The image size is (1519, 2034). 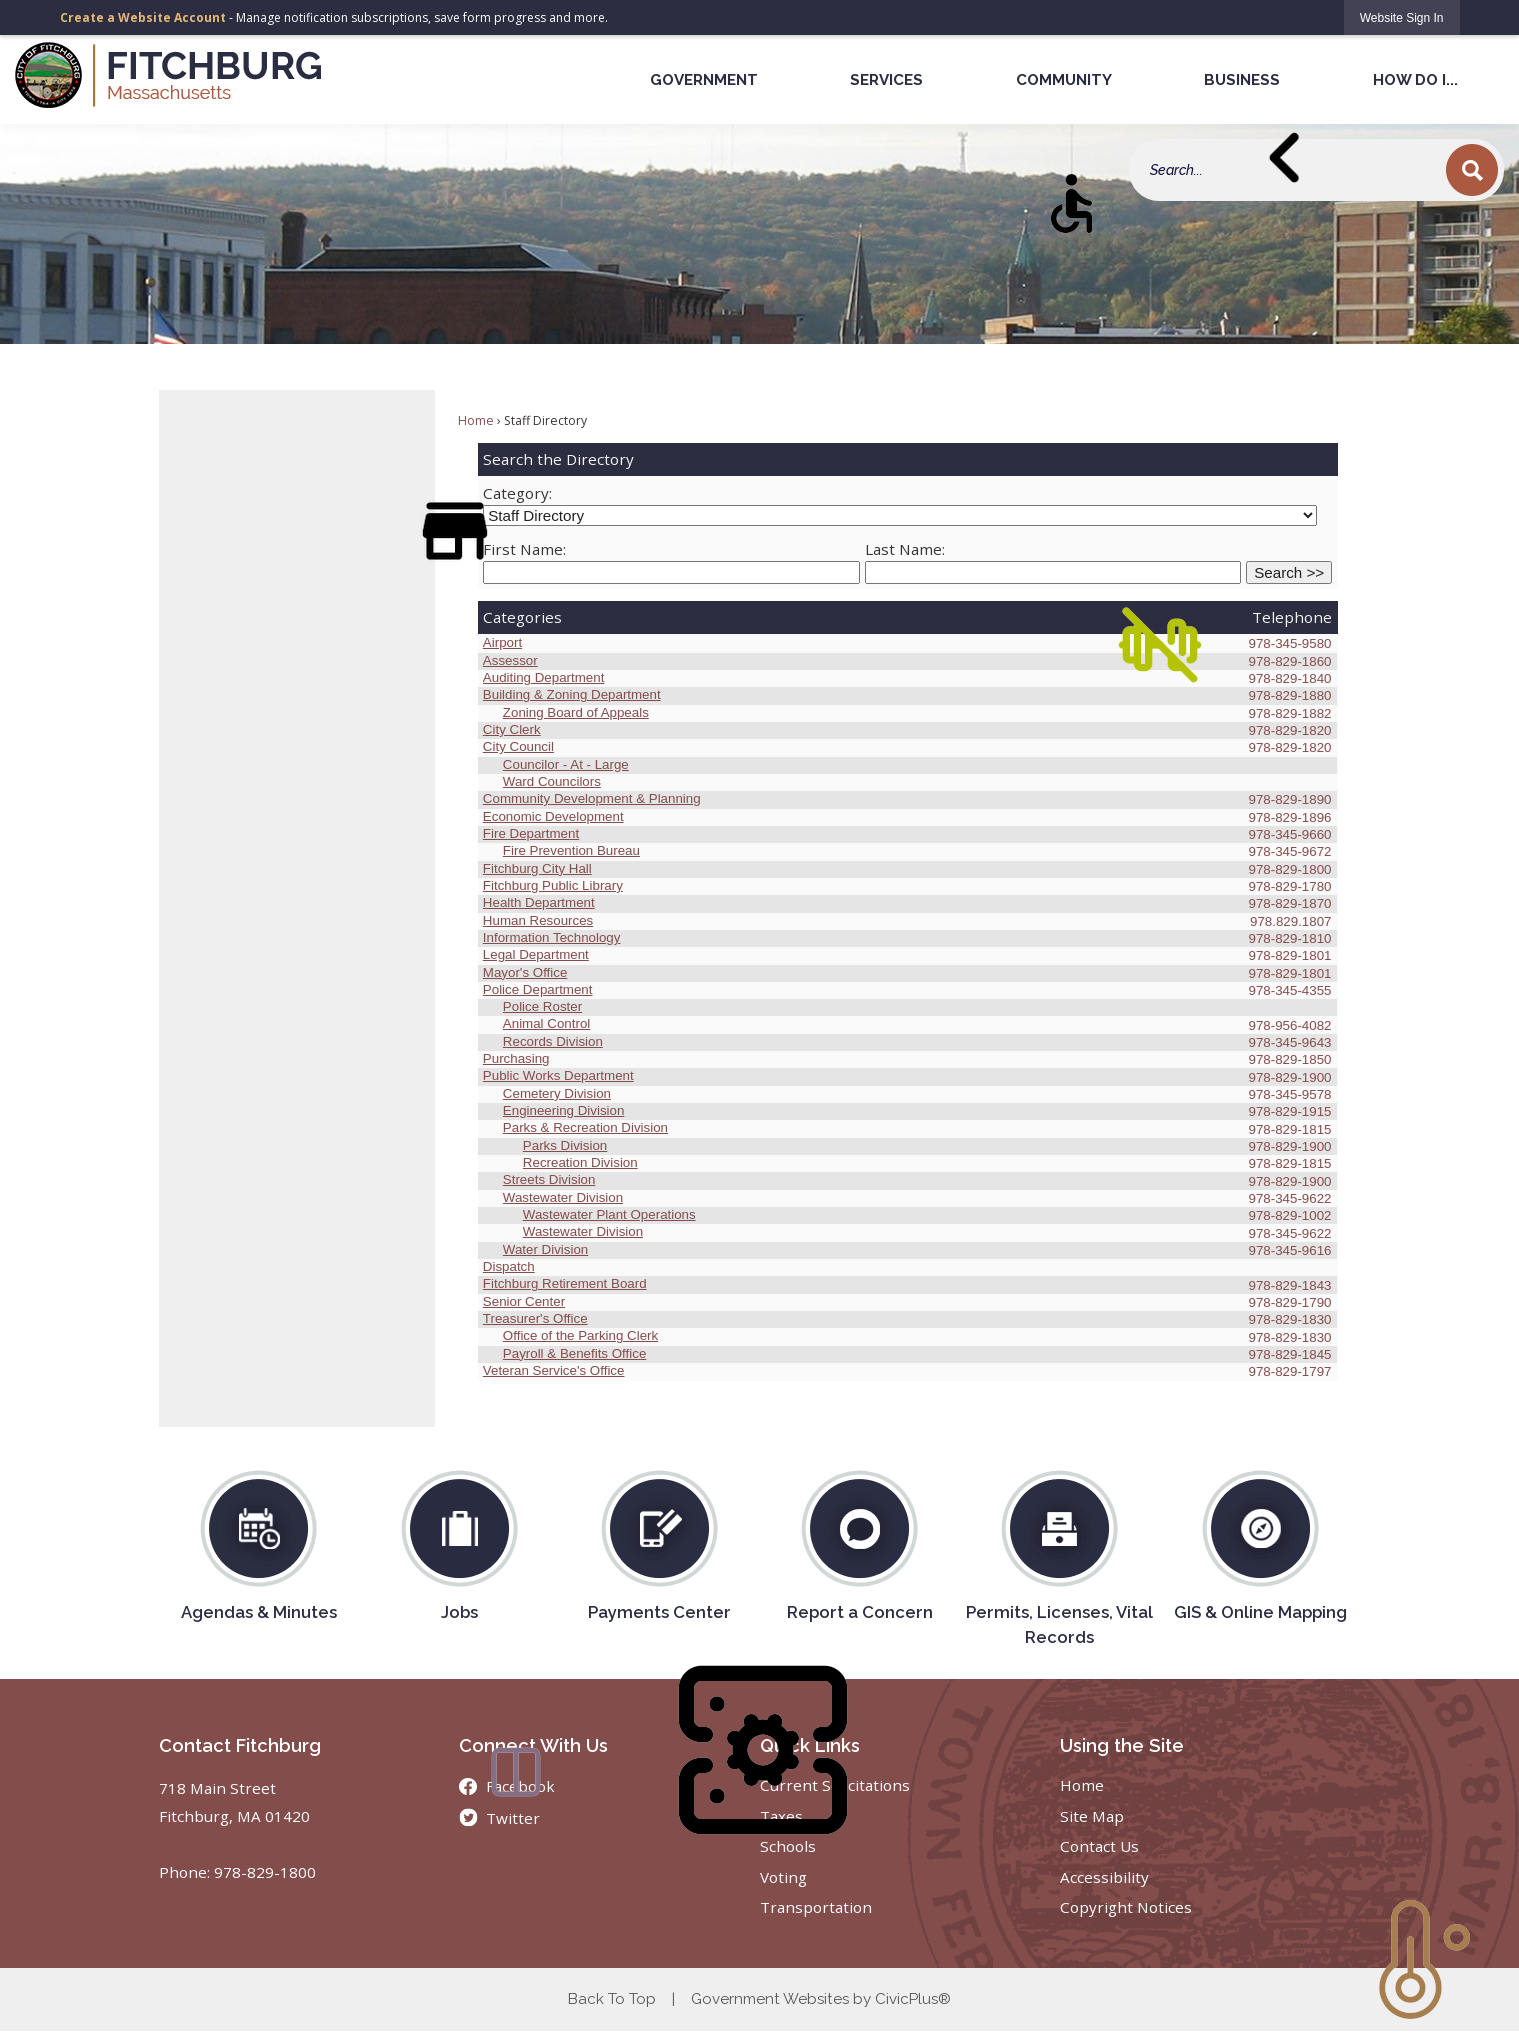 I want to click on go back to the previous screen, so click(x=1285, y=157).